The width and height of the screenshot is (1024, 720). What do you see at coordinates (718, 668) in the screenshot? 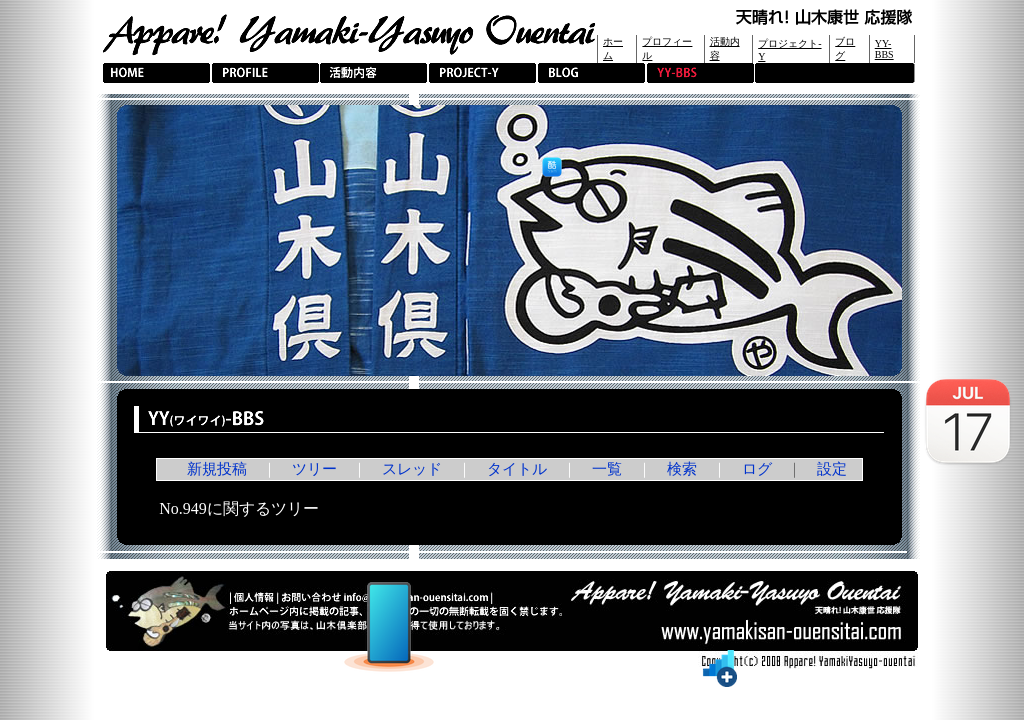
I see `open the plans app` at bounding box center [718, 668].